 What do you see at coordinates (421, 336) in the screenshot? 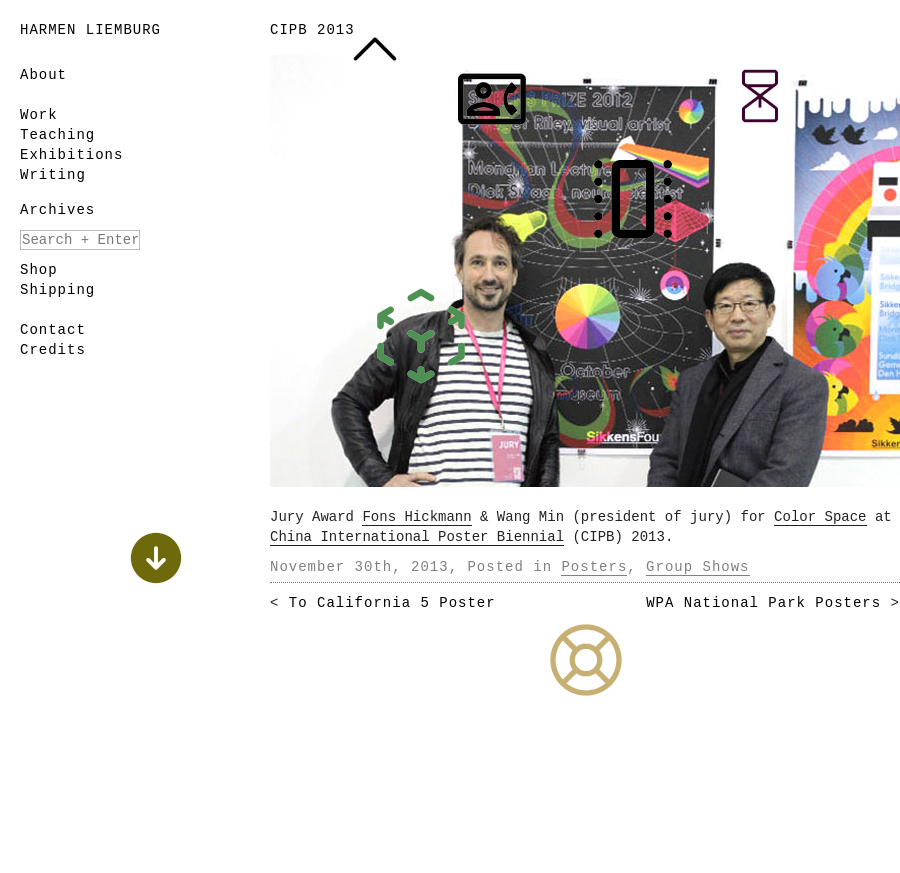
I see `view 3D model or object` at bounding box center [421, 336].